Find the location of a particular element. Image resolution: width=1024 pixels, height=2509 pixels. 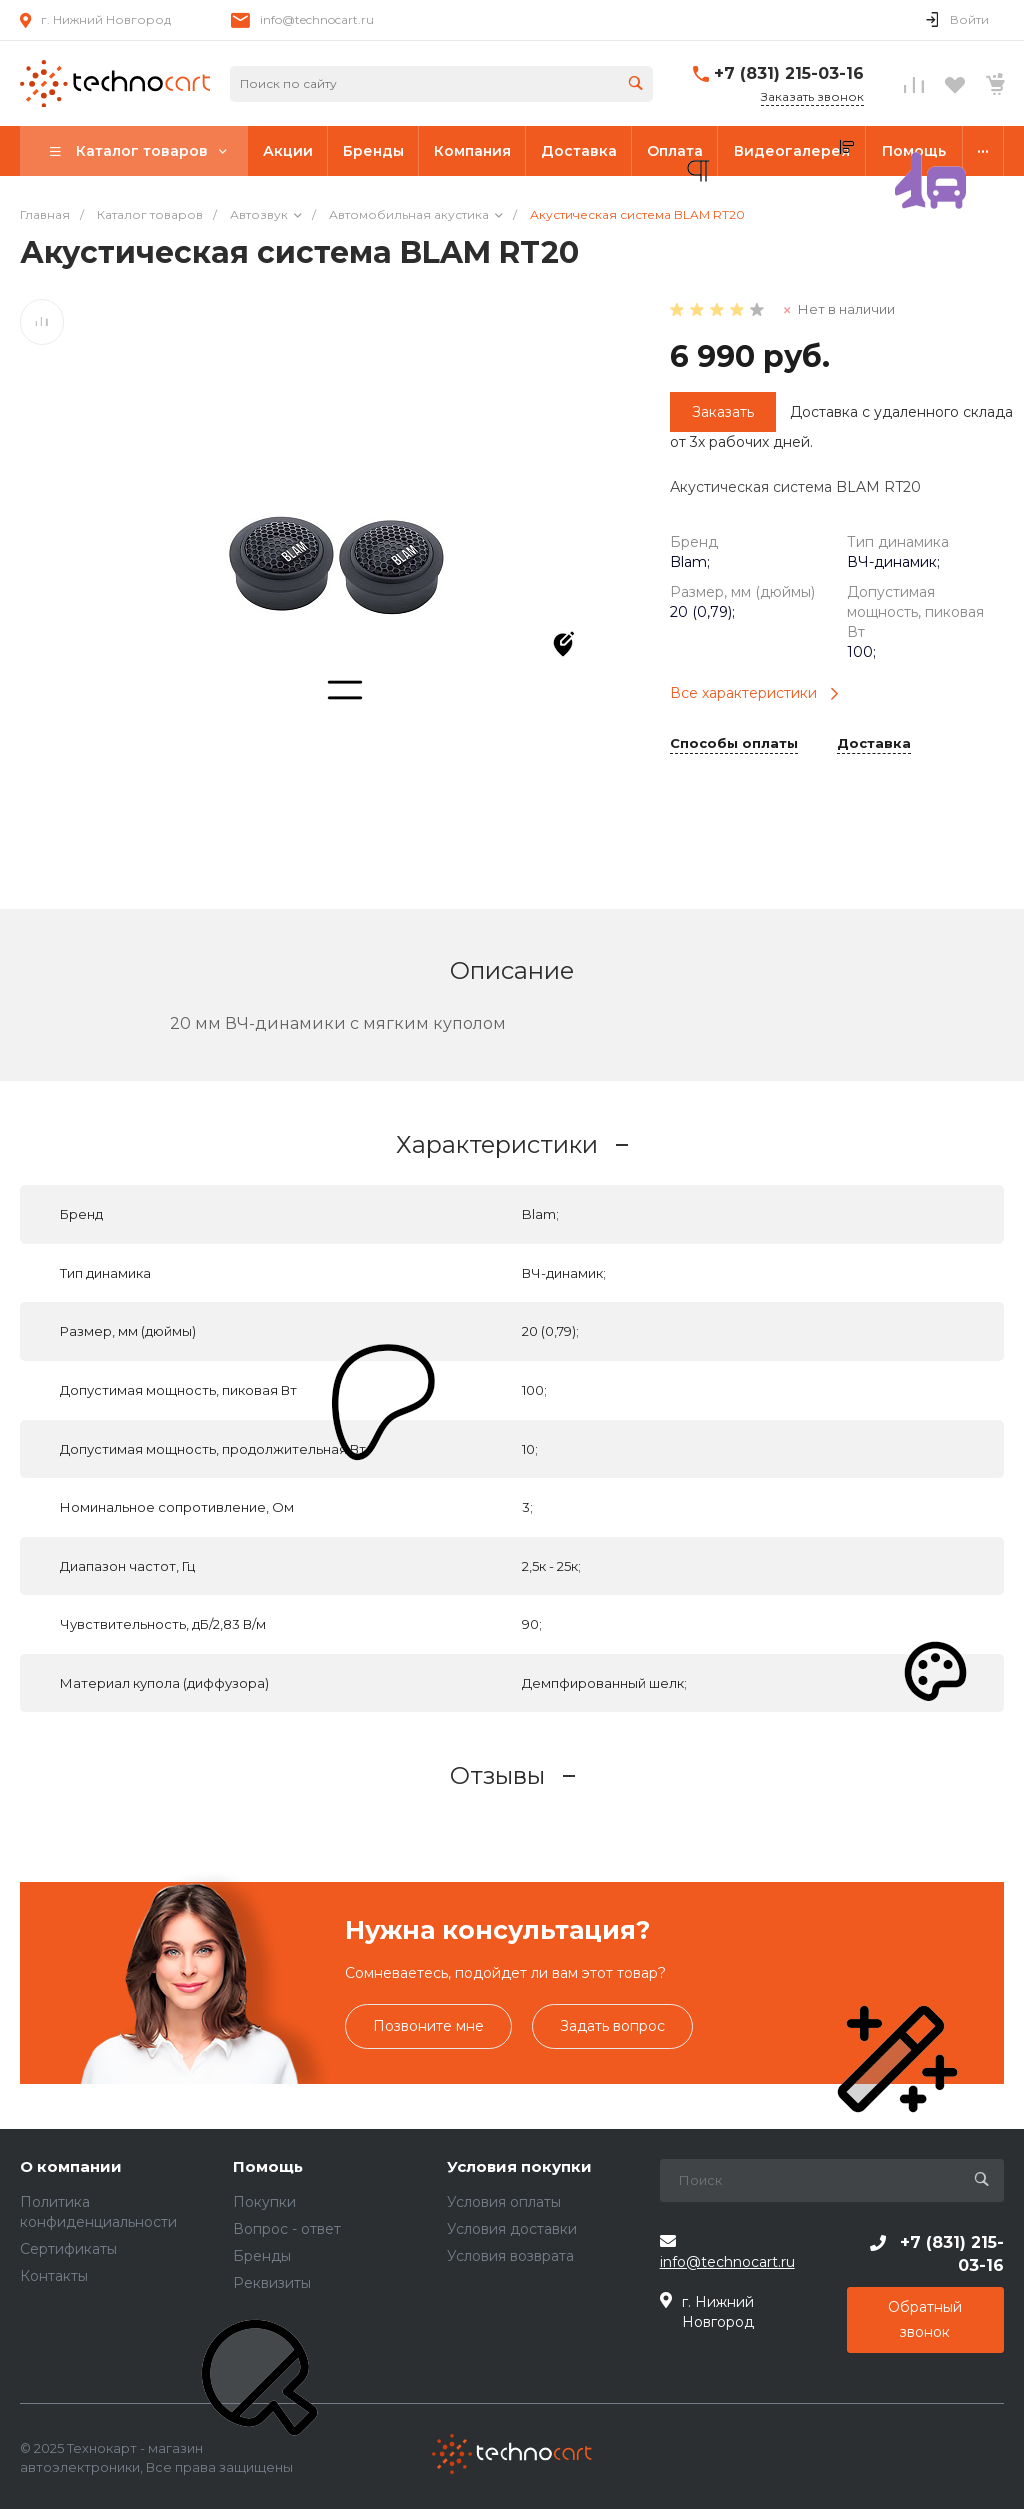

link to patreon profile or page is located at coordinates (379, 1400).